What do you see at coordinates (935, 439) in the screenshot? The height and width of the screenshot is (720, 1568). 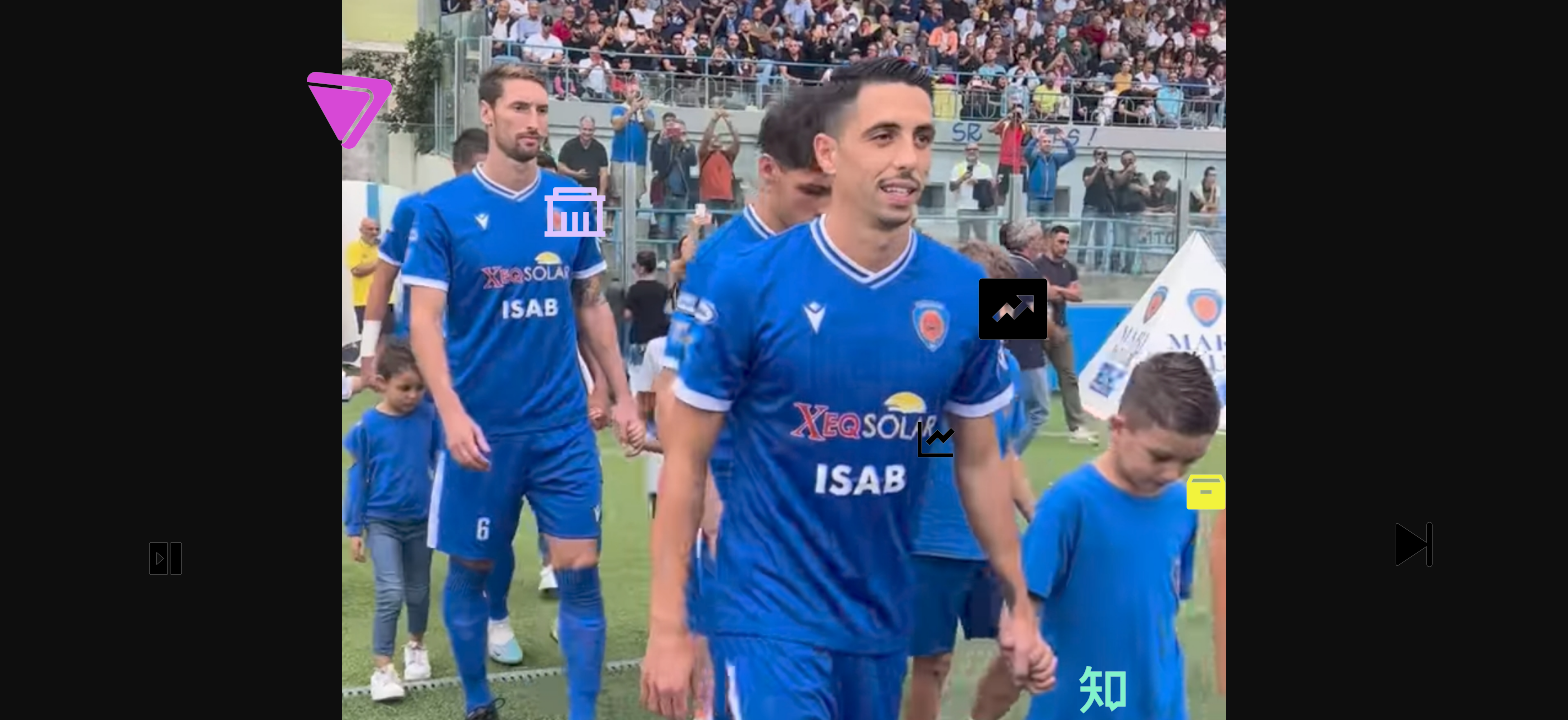 I see `view analytics and performance trends` at bounding box center [935, 439].